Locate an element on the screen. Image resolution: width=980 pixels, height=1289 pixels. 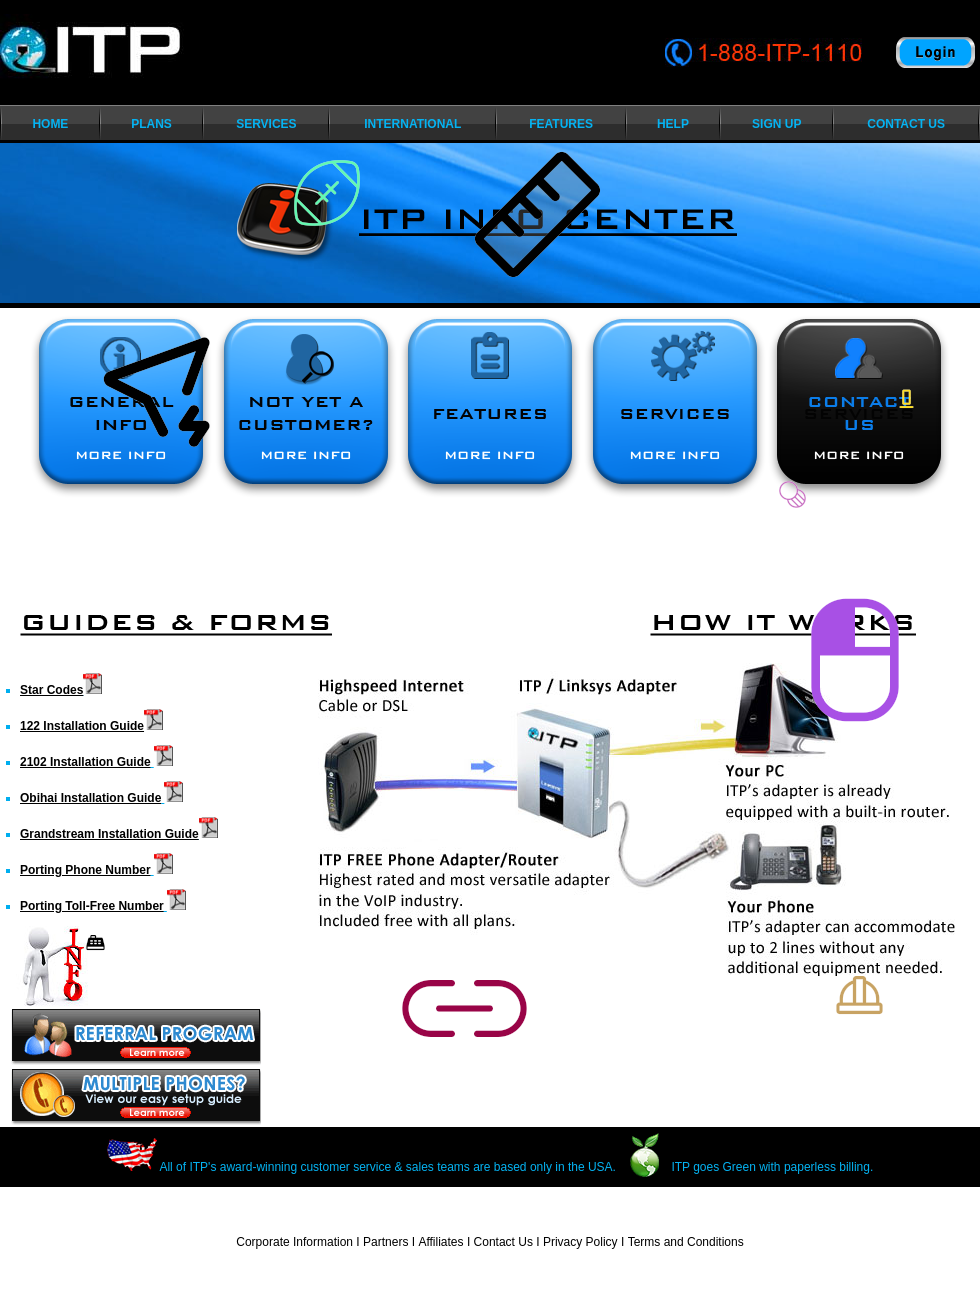
access construction or site safety settings is located at coordinates (859, 997).